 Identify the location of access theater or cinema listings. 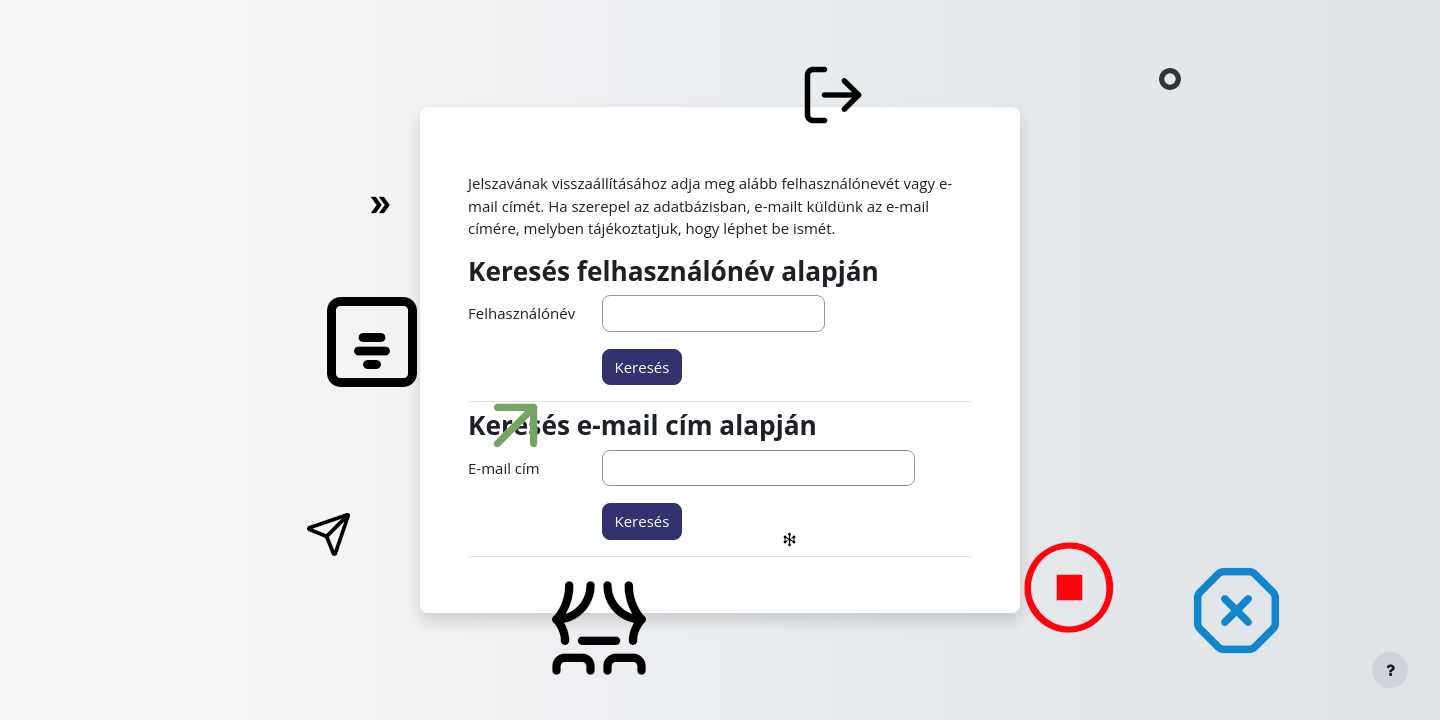
(599, 628).